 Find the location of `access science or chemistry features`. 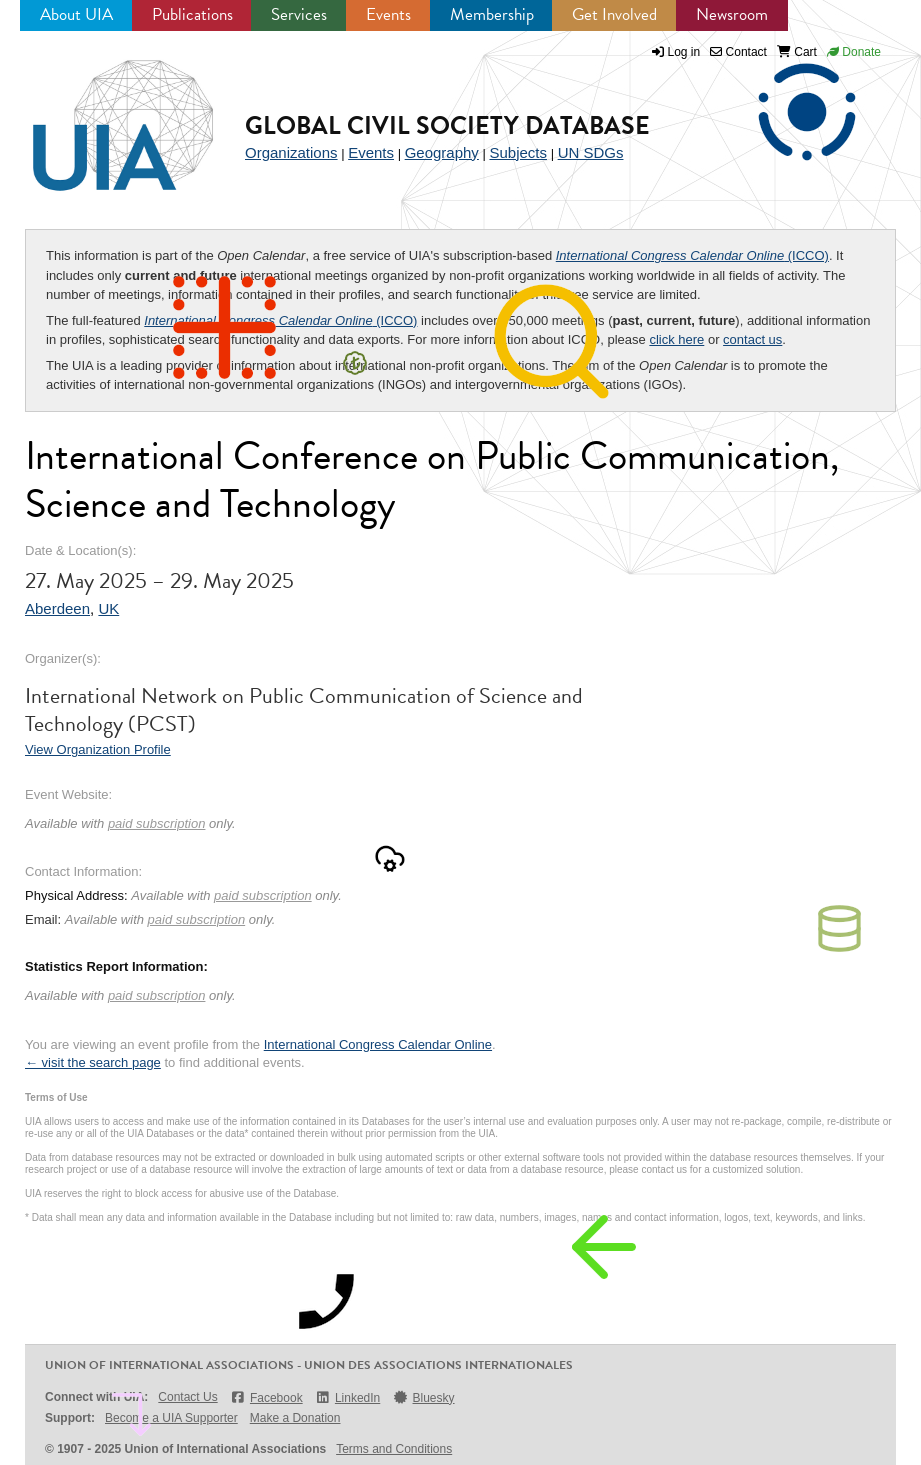

access science or chemistry features is located at coordinates (807, 112).